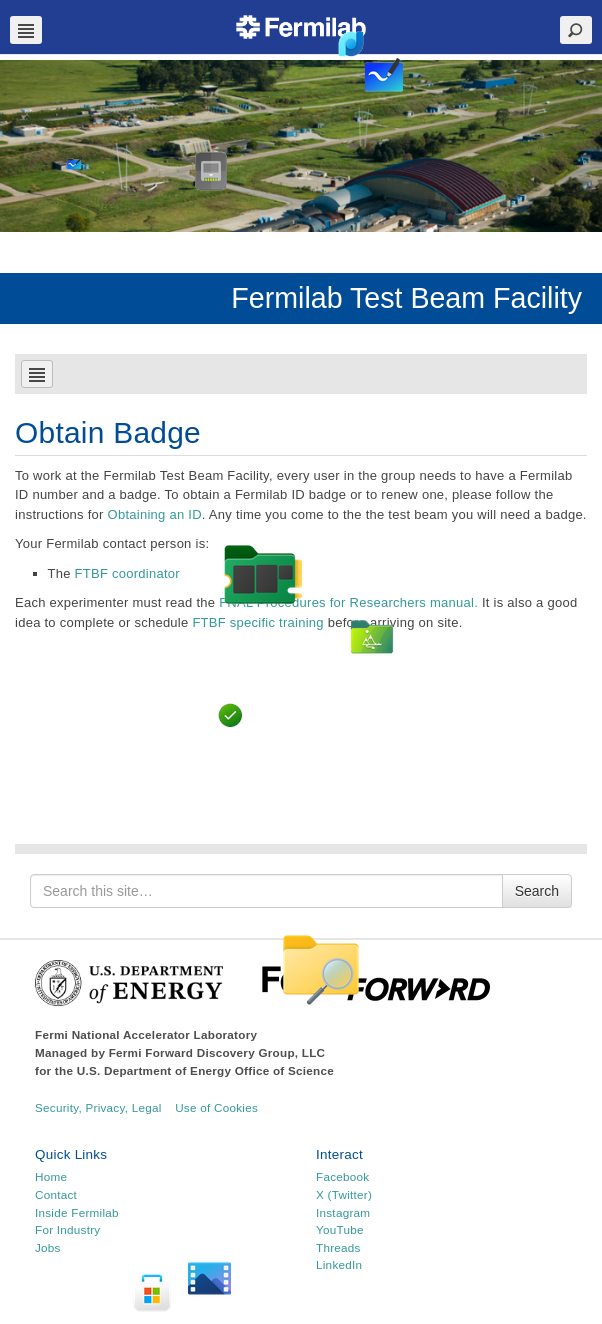 The width and height of the screenshot is (602, 1324). I want to click on indicates a retro game ROM file, so click(211, 171).